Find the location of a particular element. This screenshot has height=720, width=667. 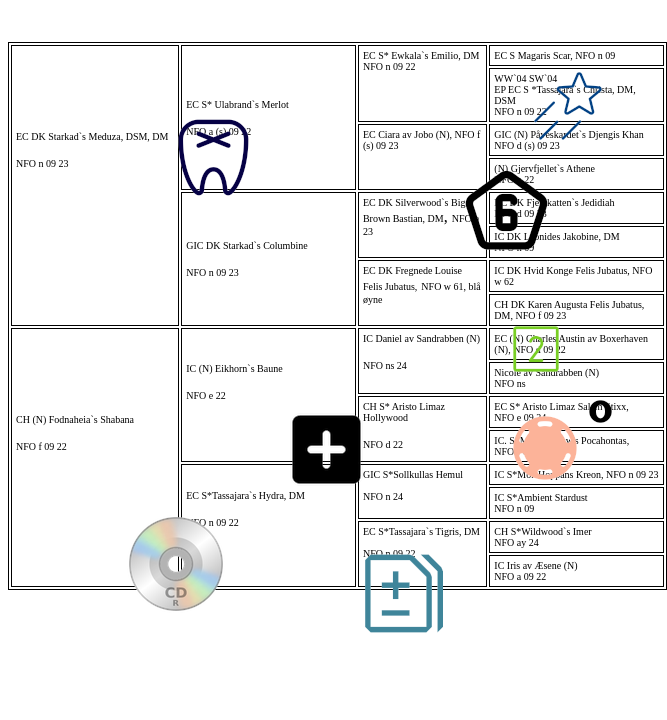

open Opera browser is located at coordinates (600, 411).